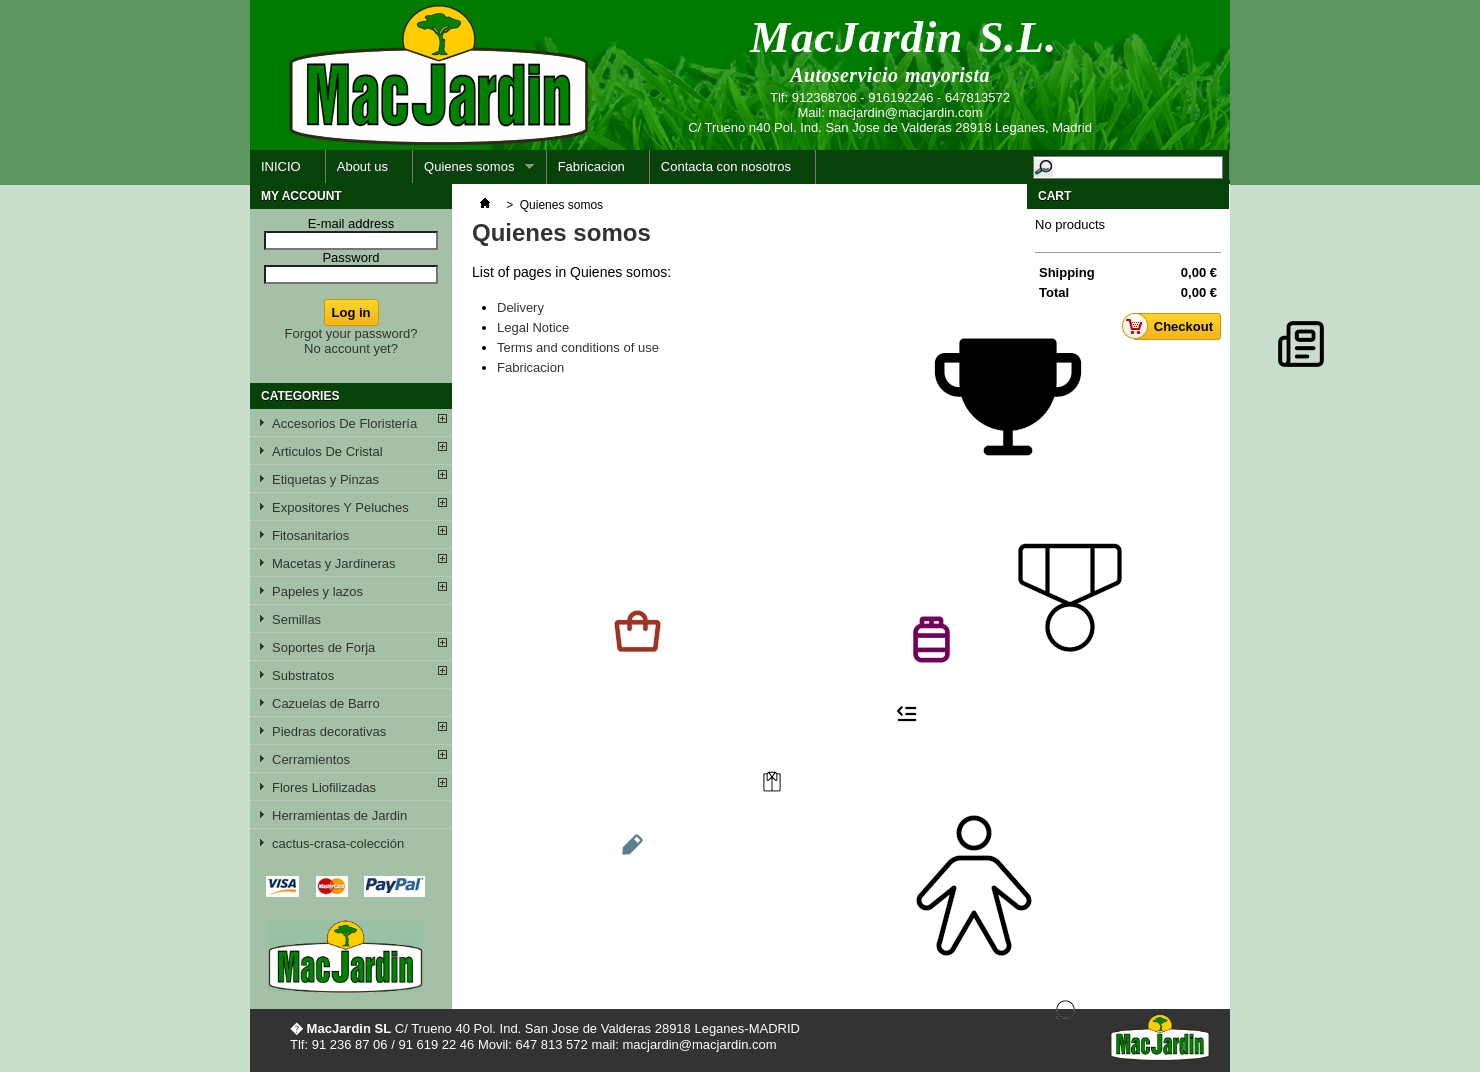 Image resolution: width=1480 pixels, height=1072 pixels. I want to click on edit or modify content, so click(632, 844).